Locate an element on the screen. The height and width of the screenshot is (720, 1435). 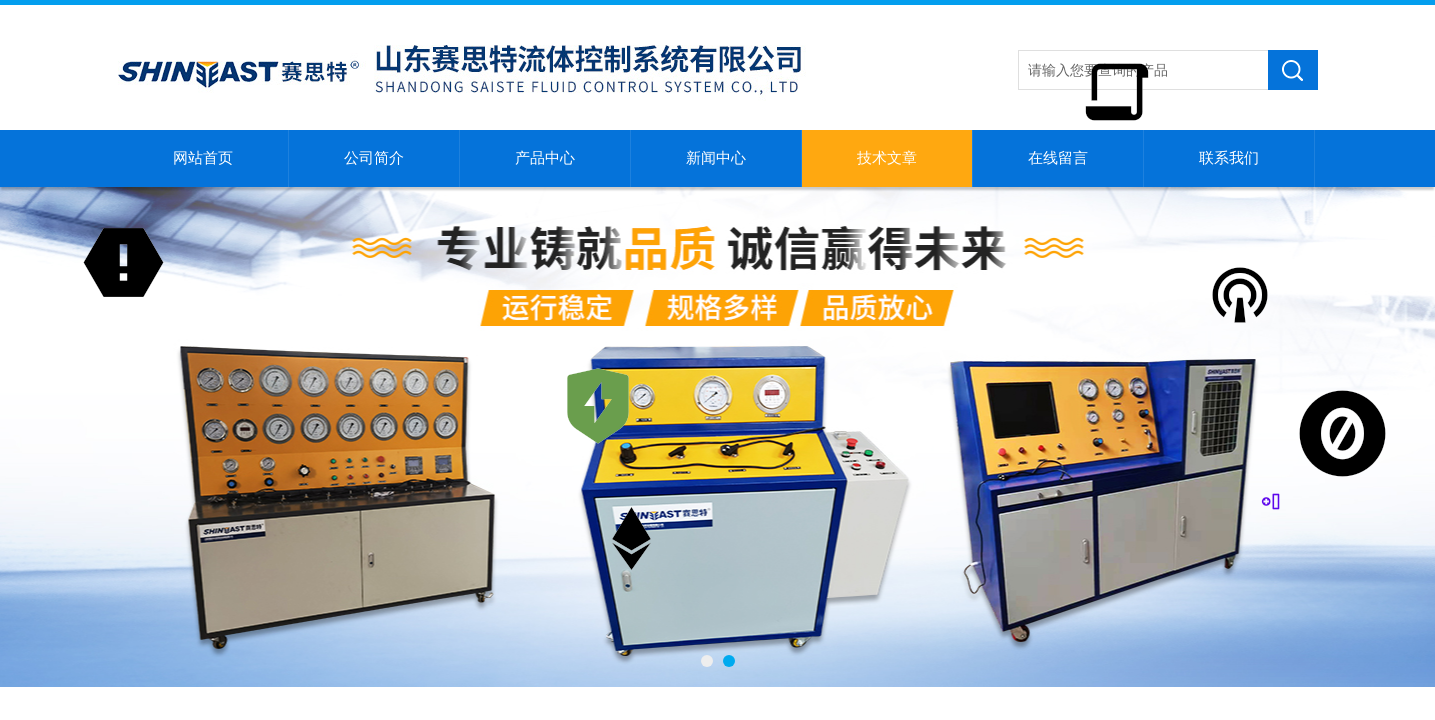
Ethereum cryptocurrency logo is located at coordinates (631, 538).